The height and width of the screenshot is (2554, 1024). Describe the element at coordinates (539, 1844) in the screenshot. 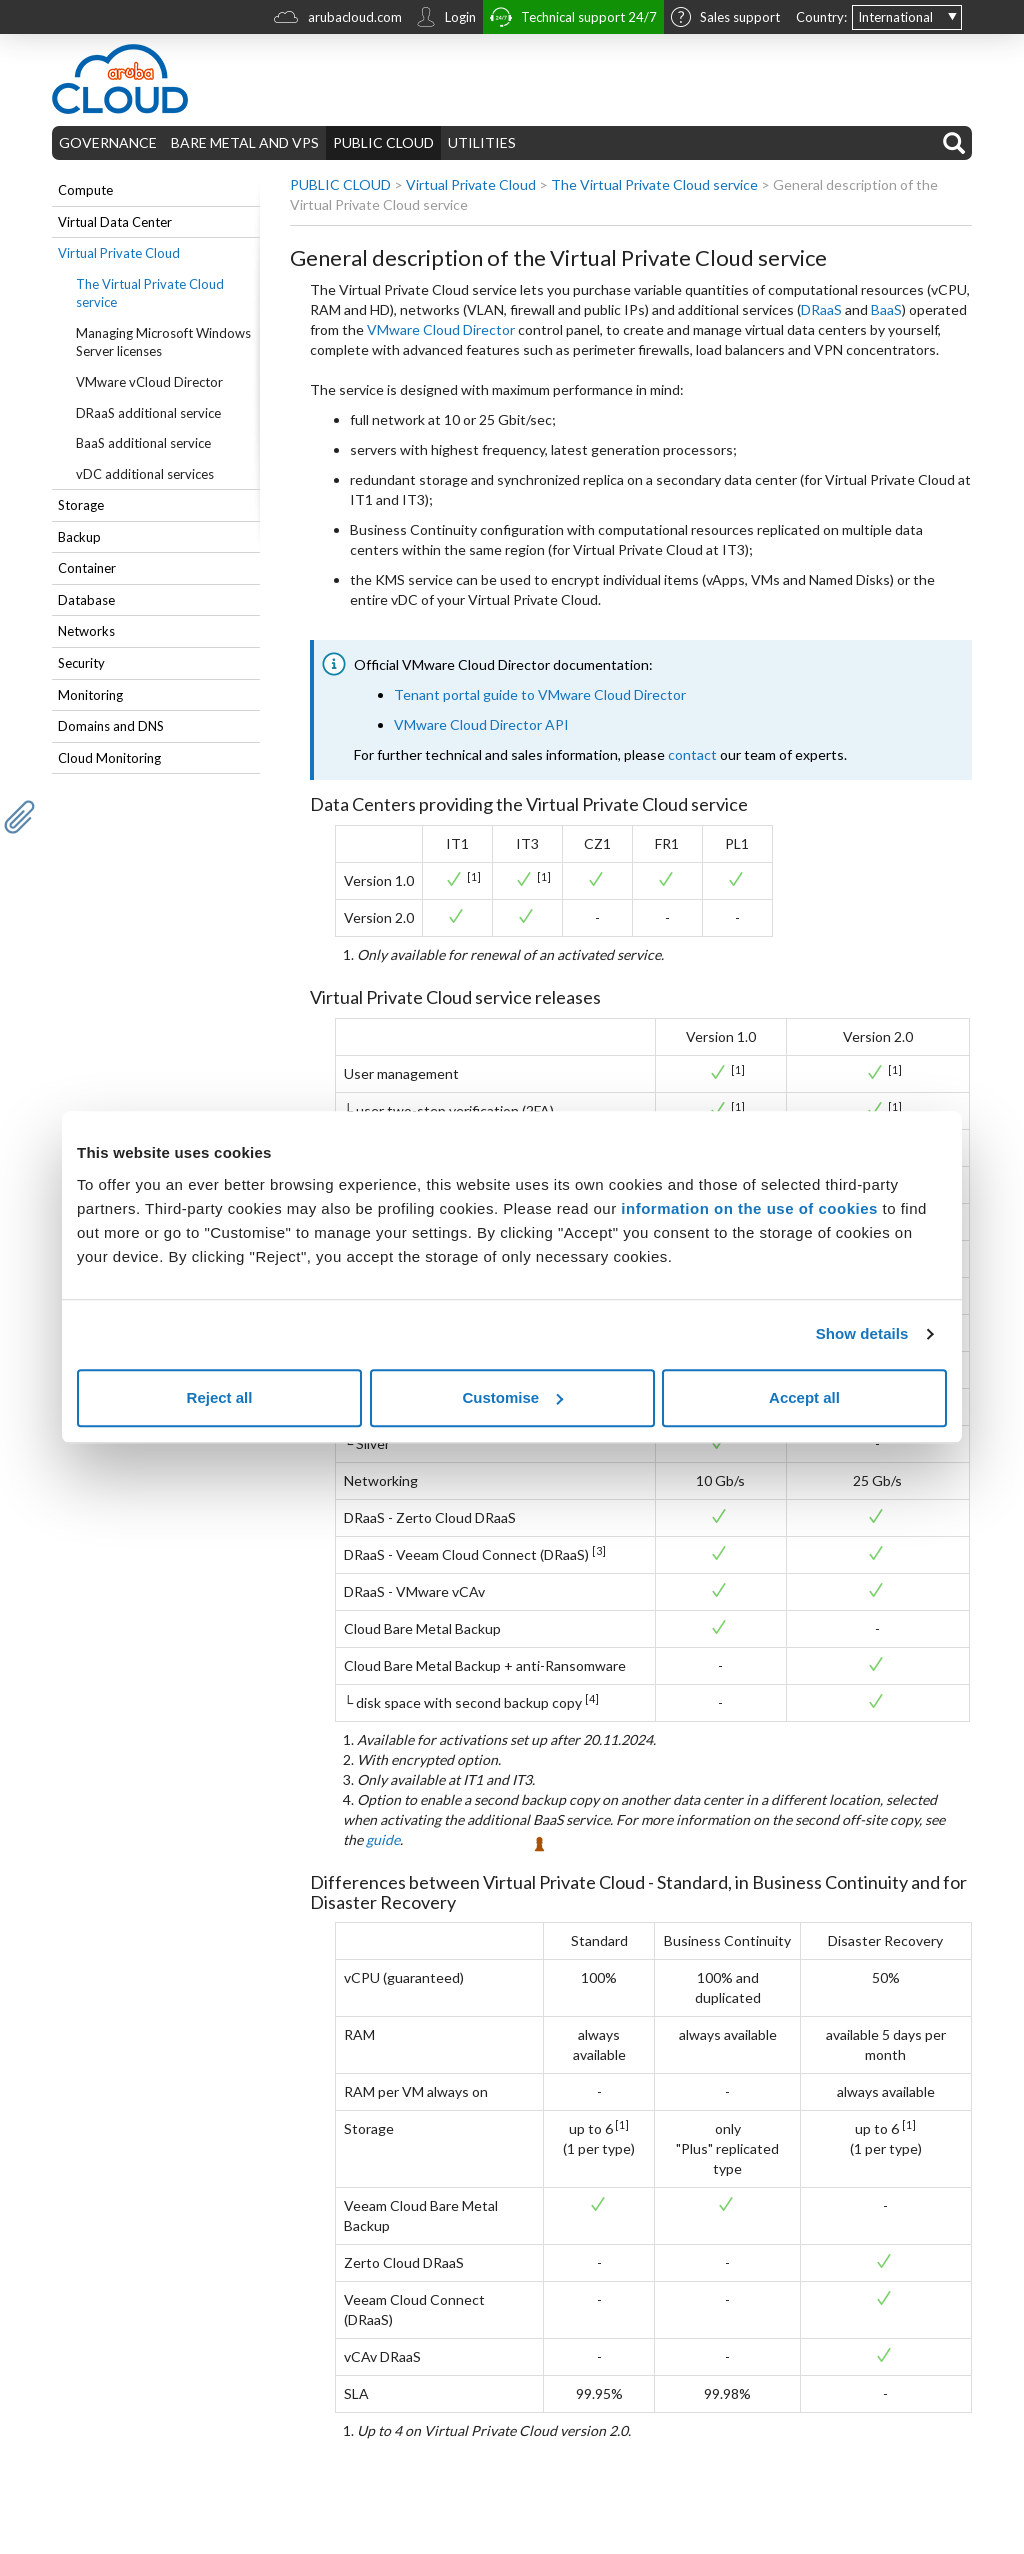

I see `play chess or access chess game` at that location.